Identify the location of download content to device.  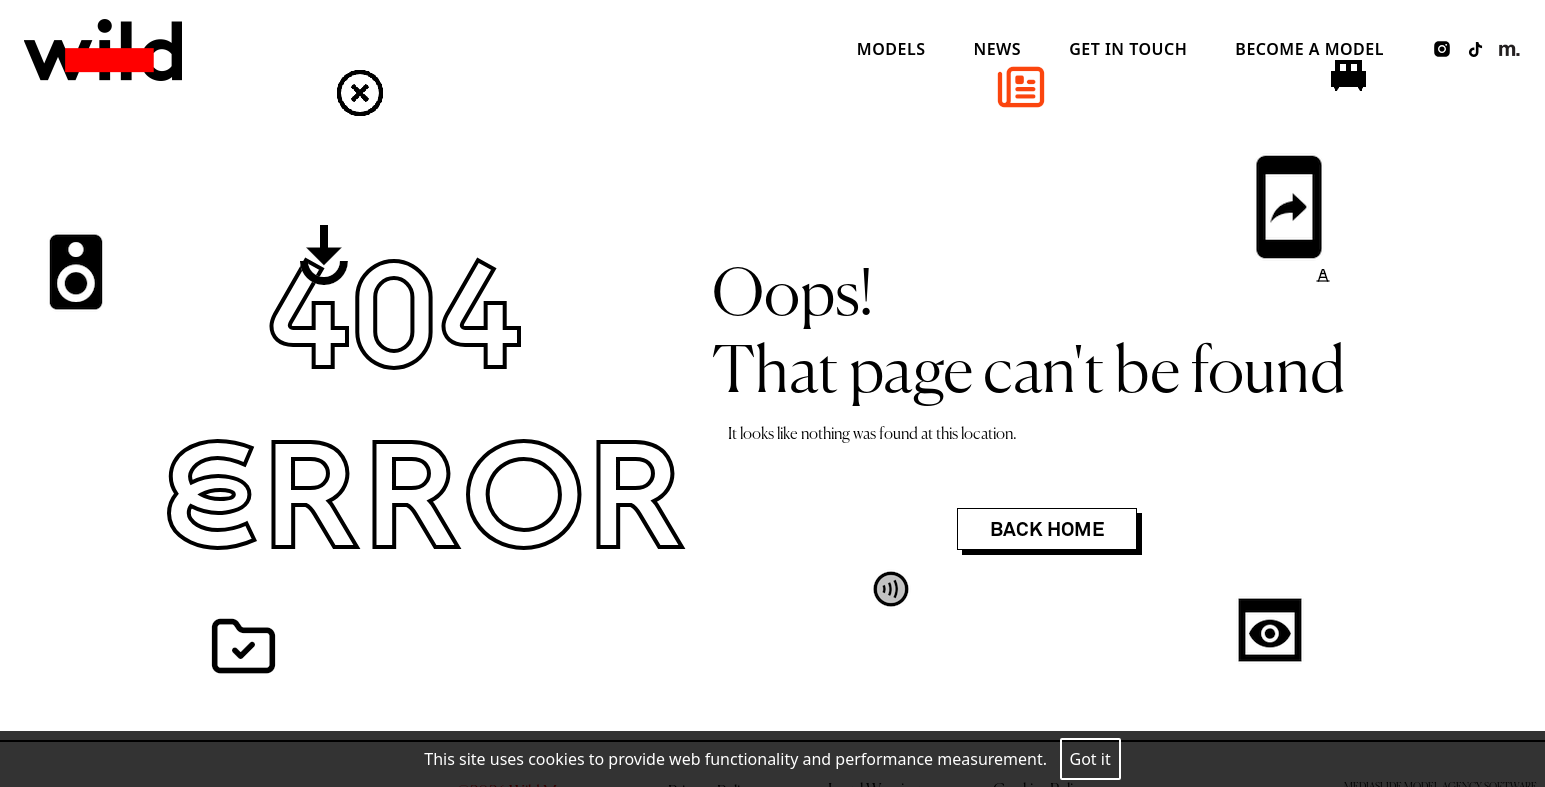
(324, 253).